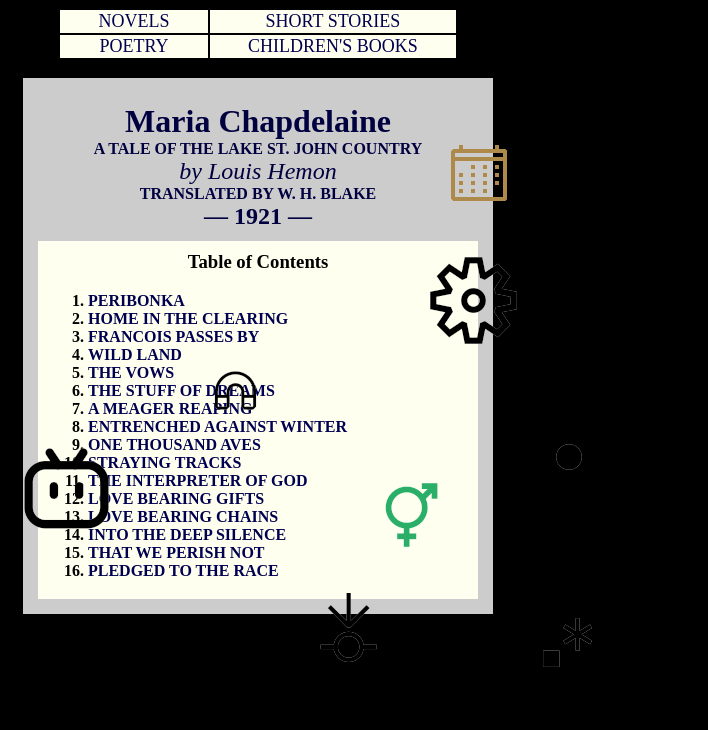  Describe the element at coordinates (567, 642) in the screenshot. I see `toggle regular expression search mode` at that location.